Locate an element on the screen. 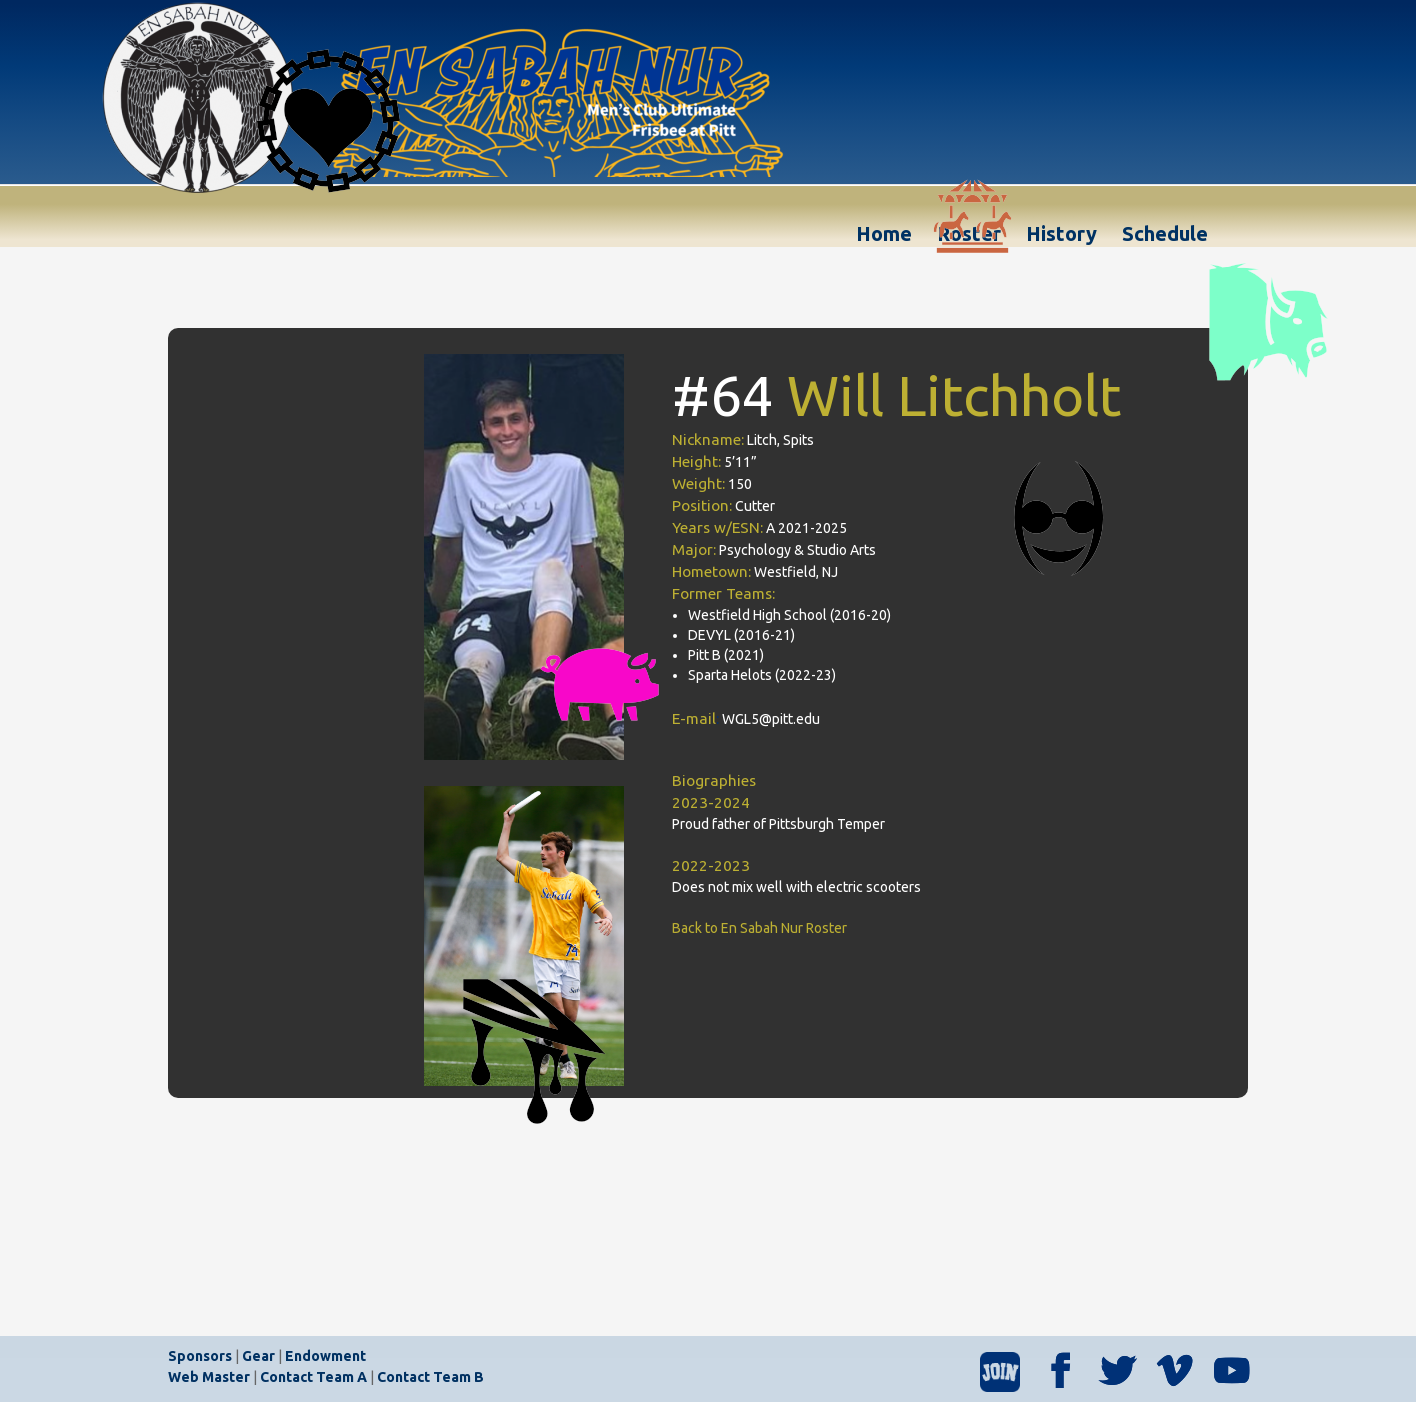 Image resolution: width=1416 pixels, height=1402 pixels. select the mad scientist character class is located at coordinates (1060, 517).